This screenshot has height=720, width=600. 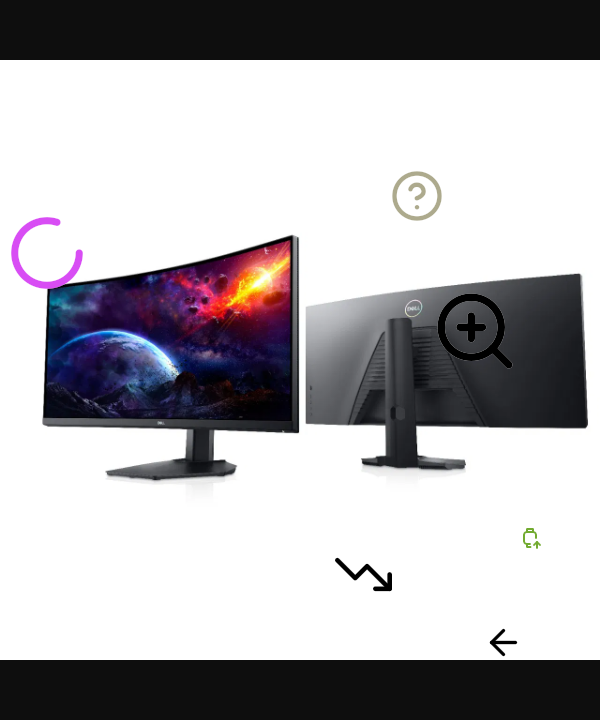 What do you see at coordinates (417, 196) in the screenshot?
I see `access help or support information` at bounding box center [417, 196].